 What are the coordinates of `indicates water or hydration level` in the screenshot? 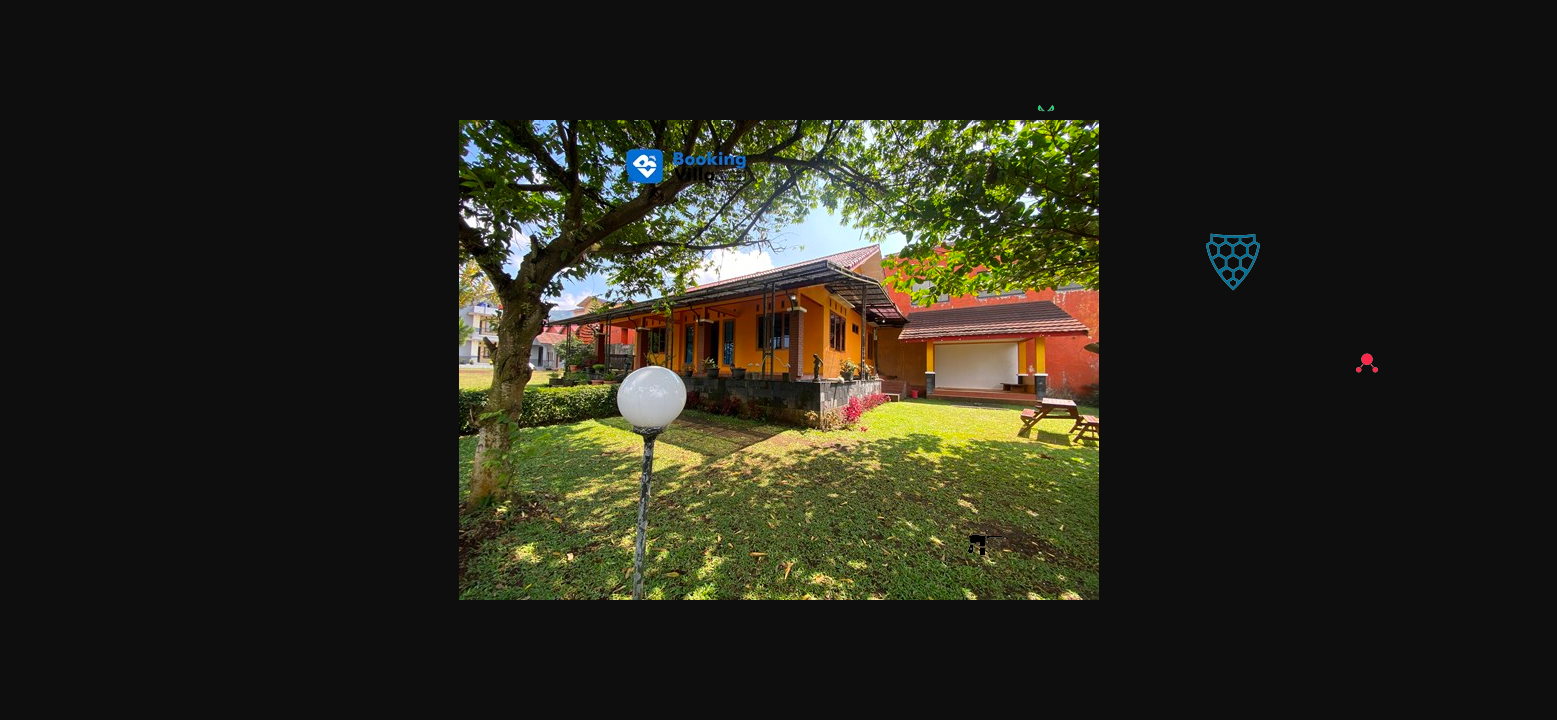 It's located at (1367, 363).